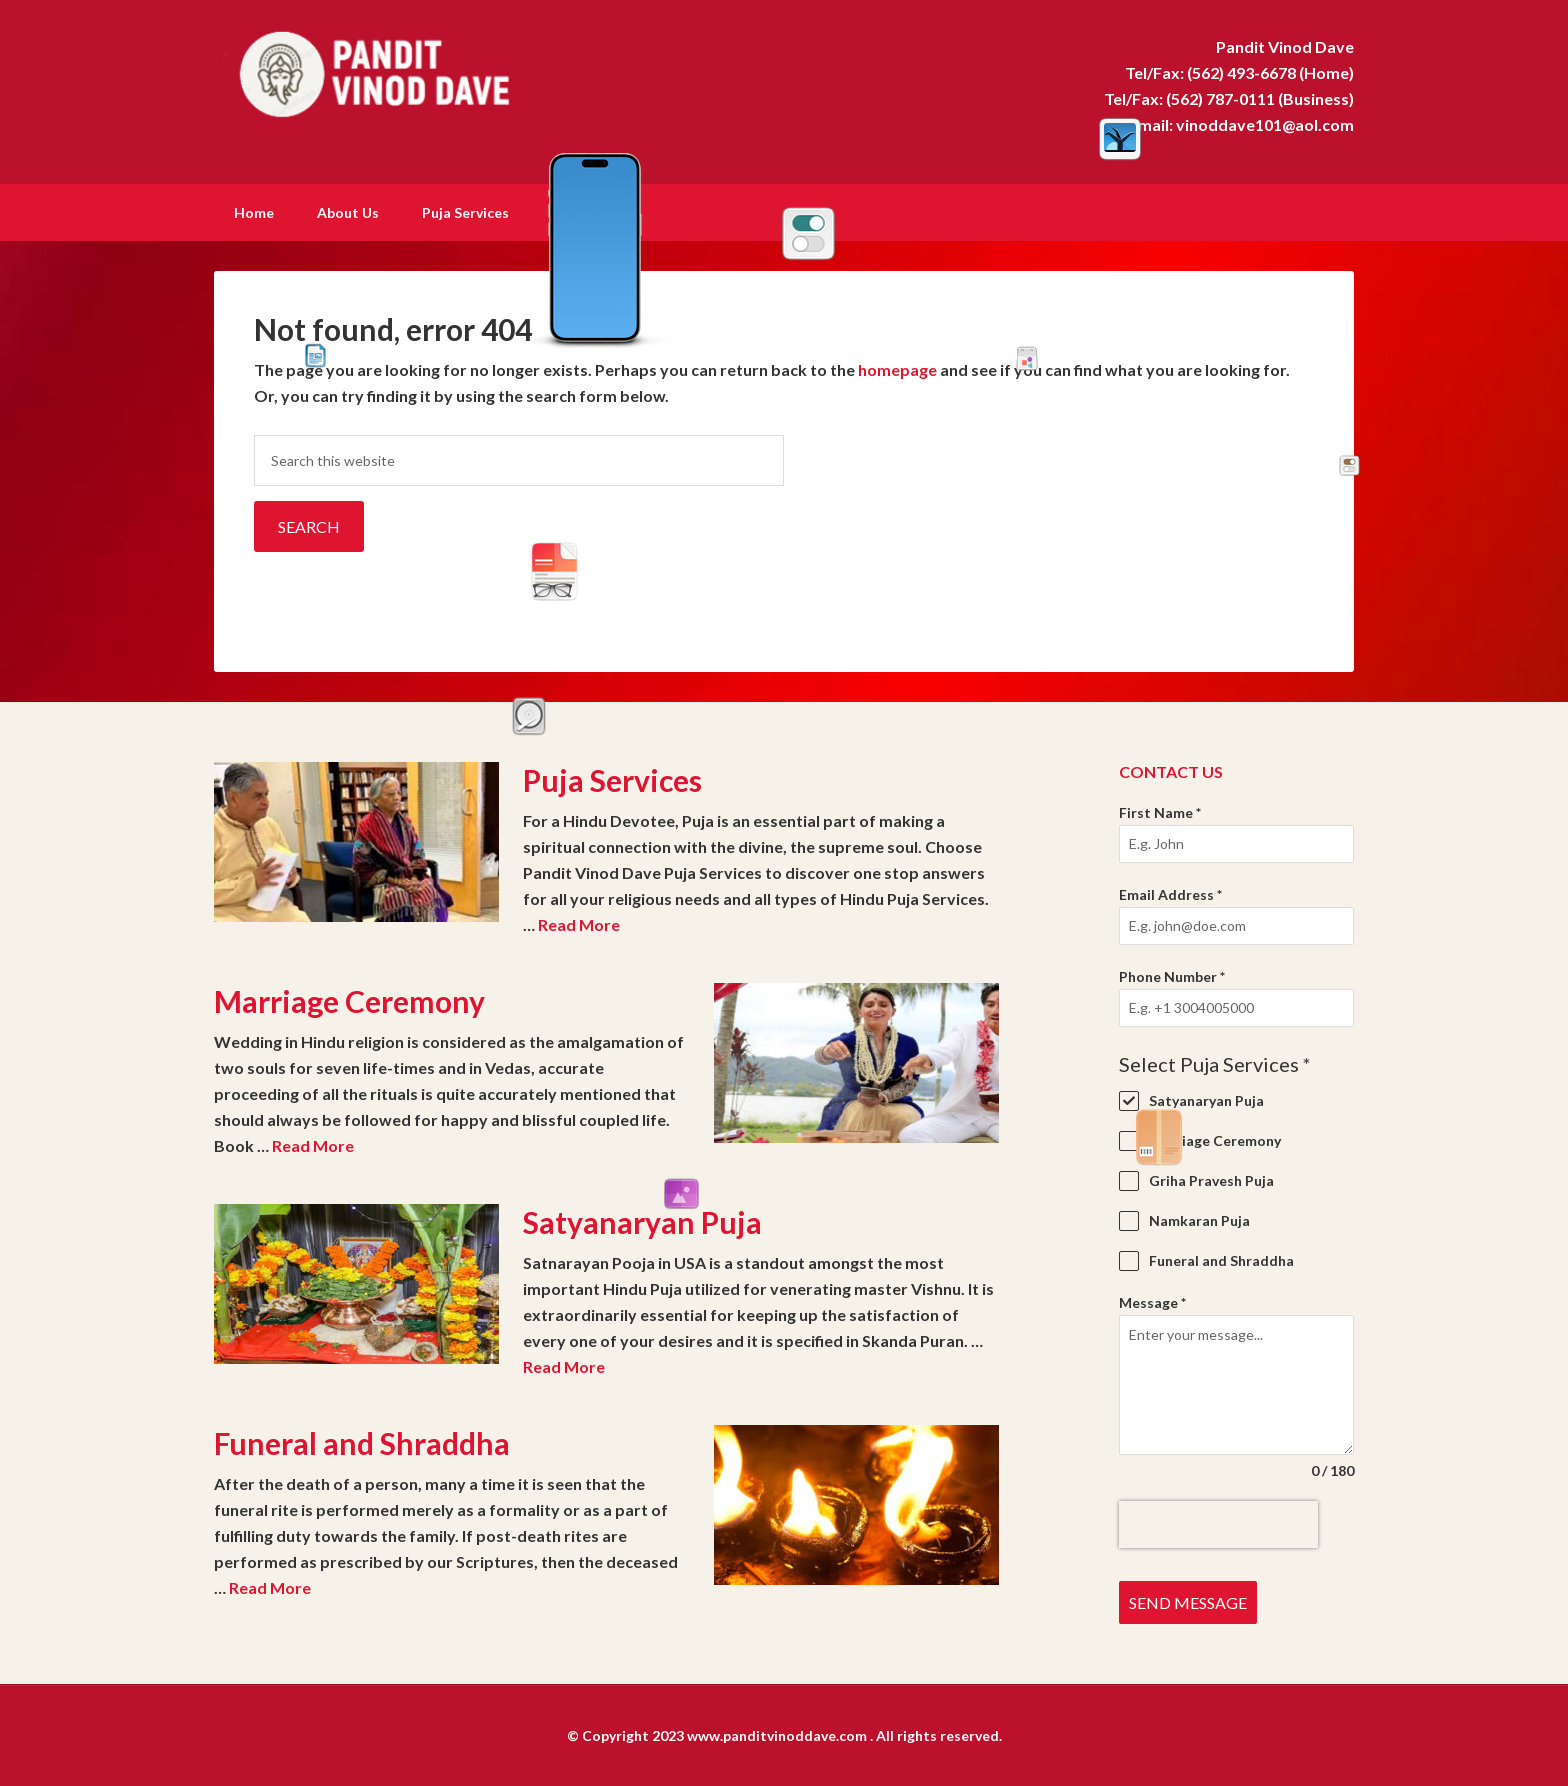 Image resolution: width=1568 pixels, height=1786 pixels. I want to click on a software package or archive file, so click(1159, 1137).